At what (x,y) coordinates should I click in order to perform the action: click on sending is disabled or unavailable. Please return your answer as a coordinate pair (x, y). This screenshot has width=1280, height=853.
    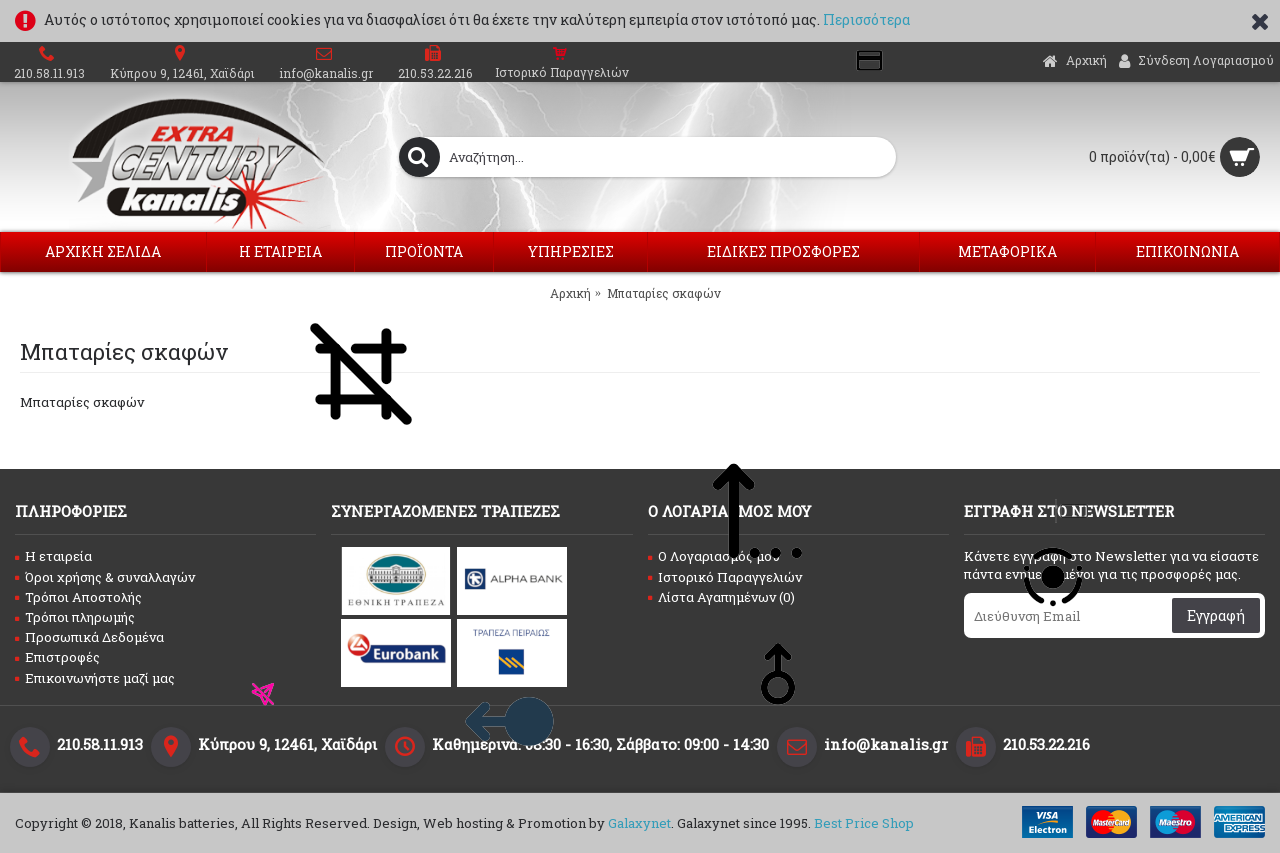
    Looking at the image, I should click on (263, 694).